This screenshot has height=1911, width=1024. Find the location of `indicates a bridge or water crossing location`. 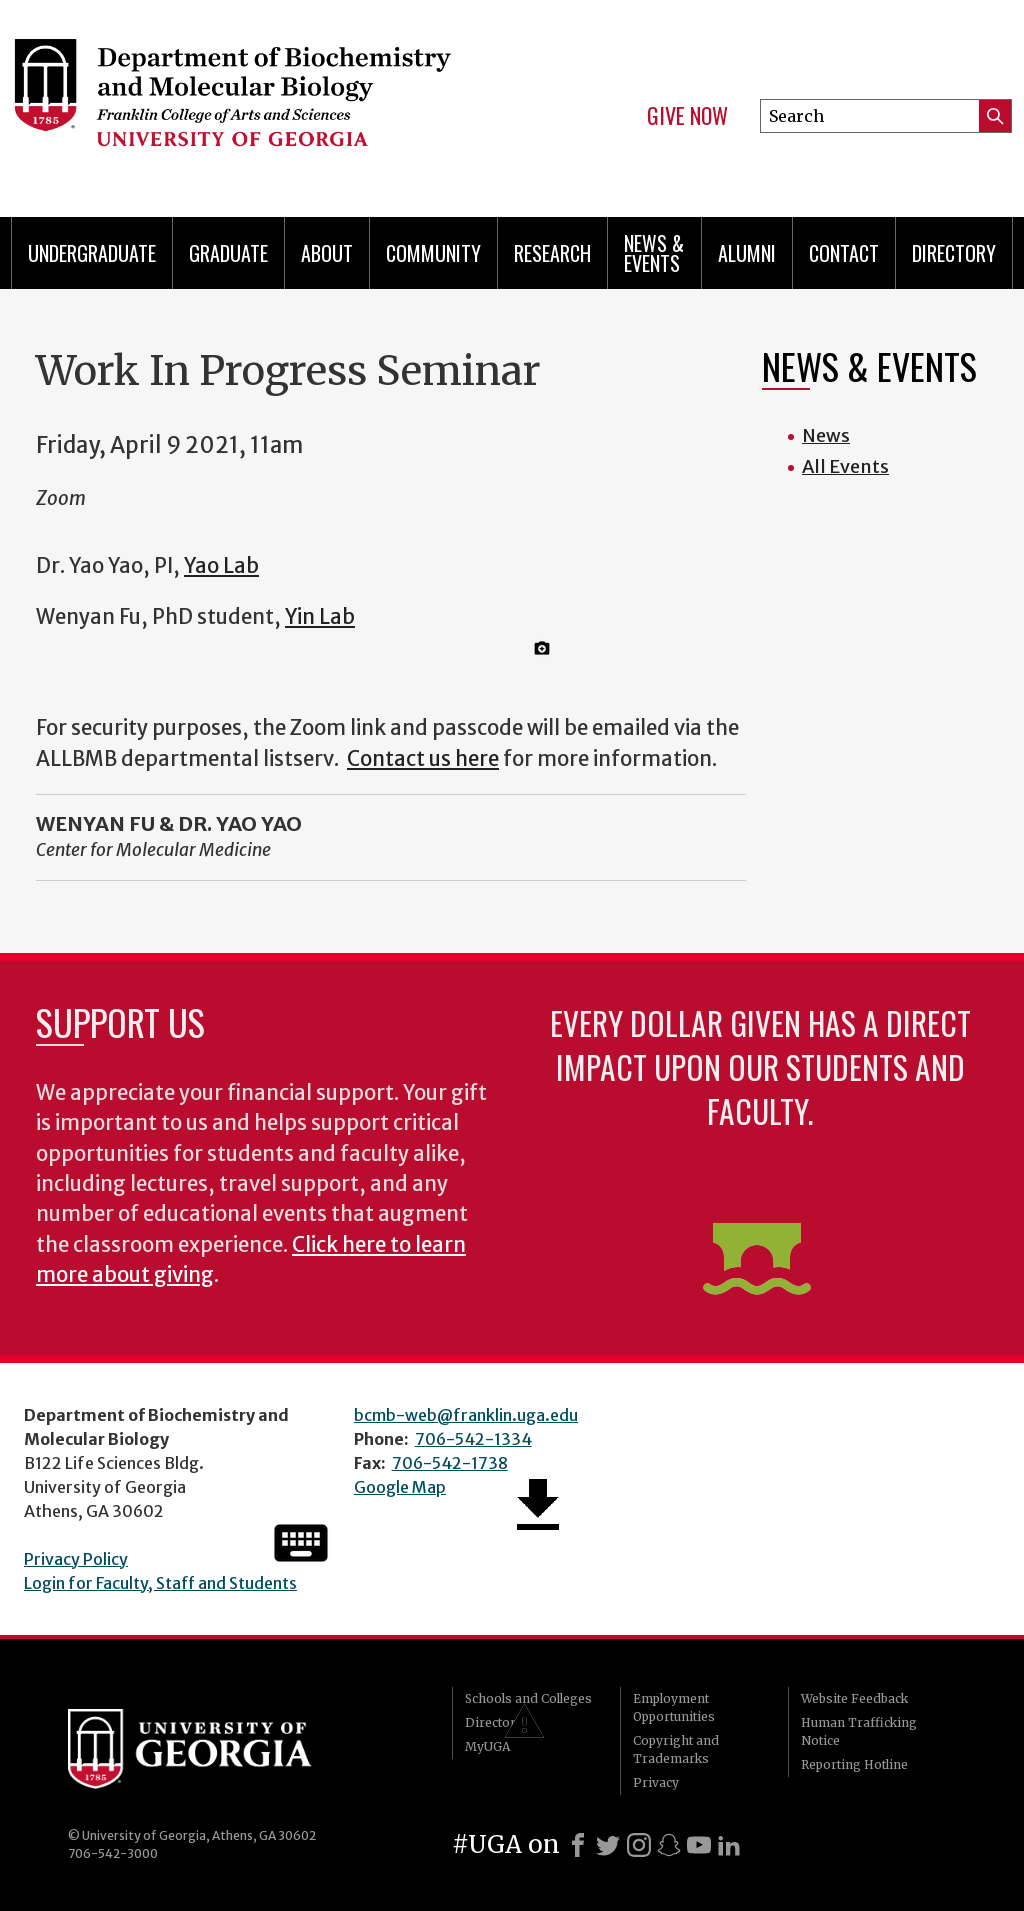

indicates a bridge or water crossing location is located at coordinates (757, 1256).